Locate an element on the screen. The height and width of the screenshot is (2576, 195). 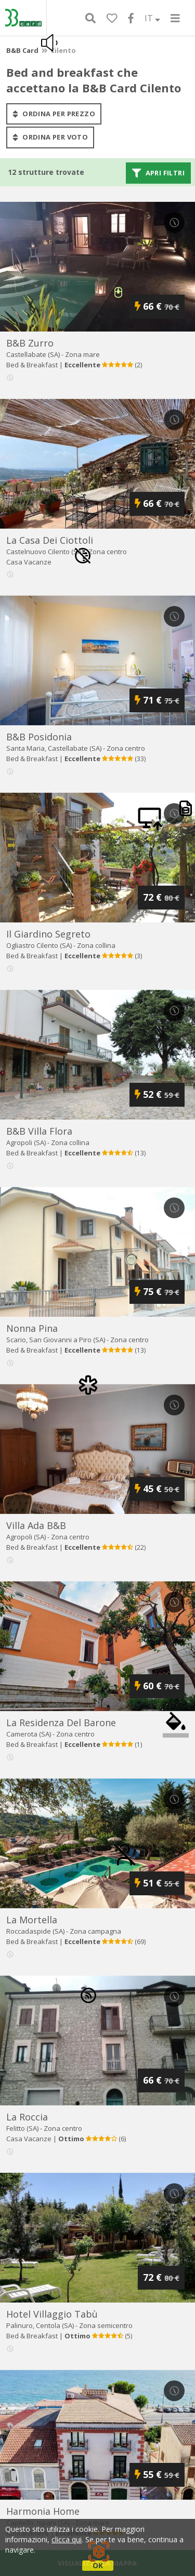
upload content to desktop is located at coordinates (149, 818).